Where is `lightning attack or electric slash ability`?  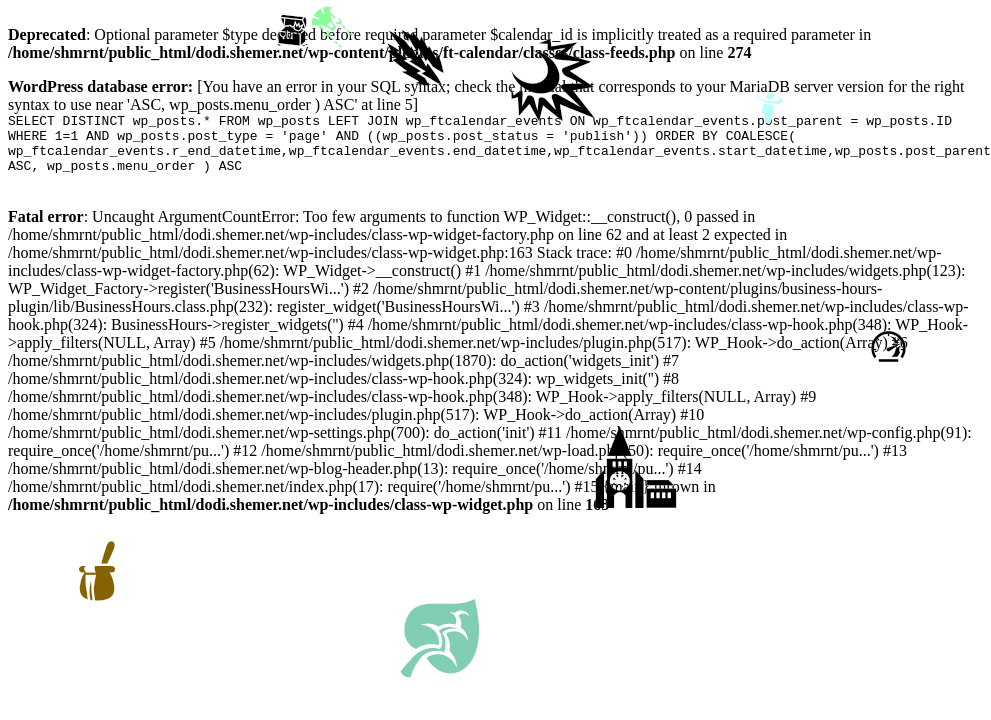 lightning attack or electric slash ability is located at coordinates (415, 57).